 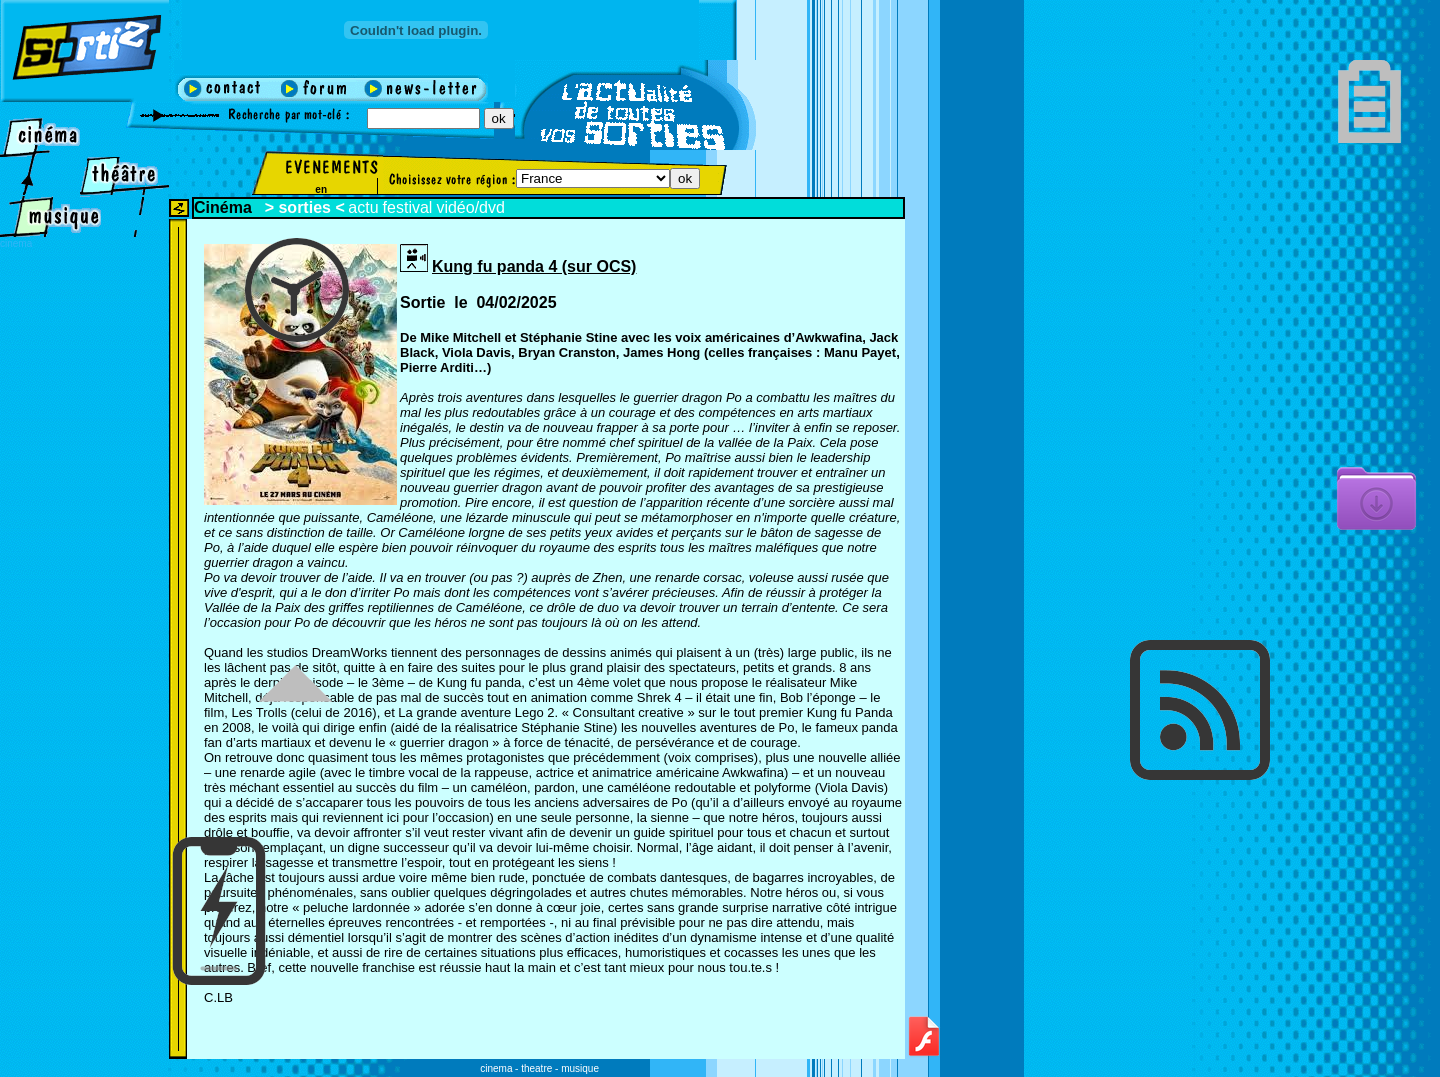 I want to click on access RSS feed reader, so click(x=1200, y=710).